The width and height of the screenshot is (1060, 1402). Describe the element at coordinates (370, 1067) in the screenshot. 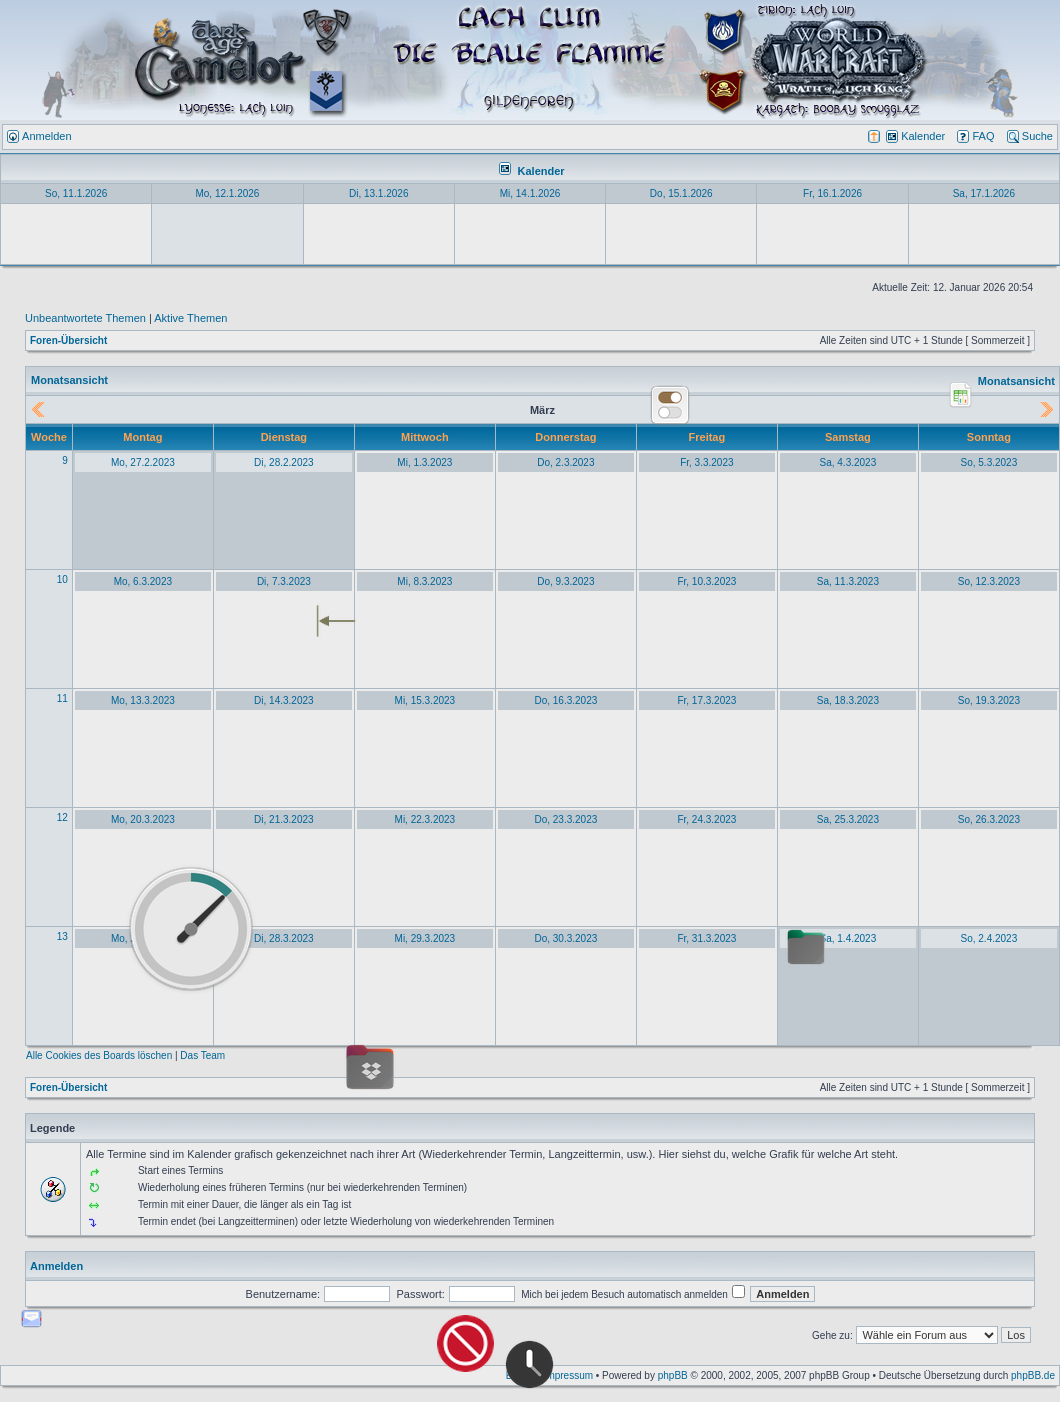

I see `open dropbox synced folder` at that location.